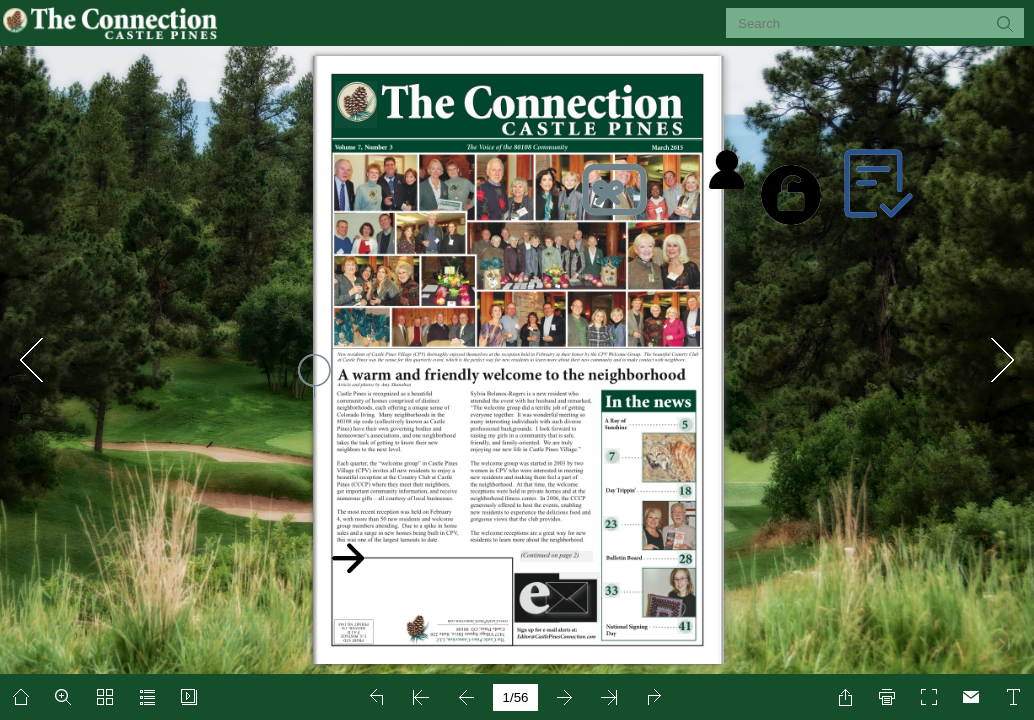  What do you see at coordinates (347, 559) in the screenshot?
I see `navigate to the next item or page` at bounding box center [347, 559].